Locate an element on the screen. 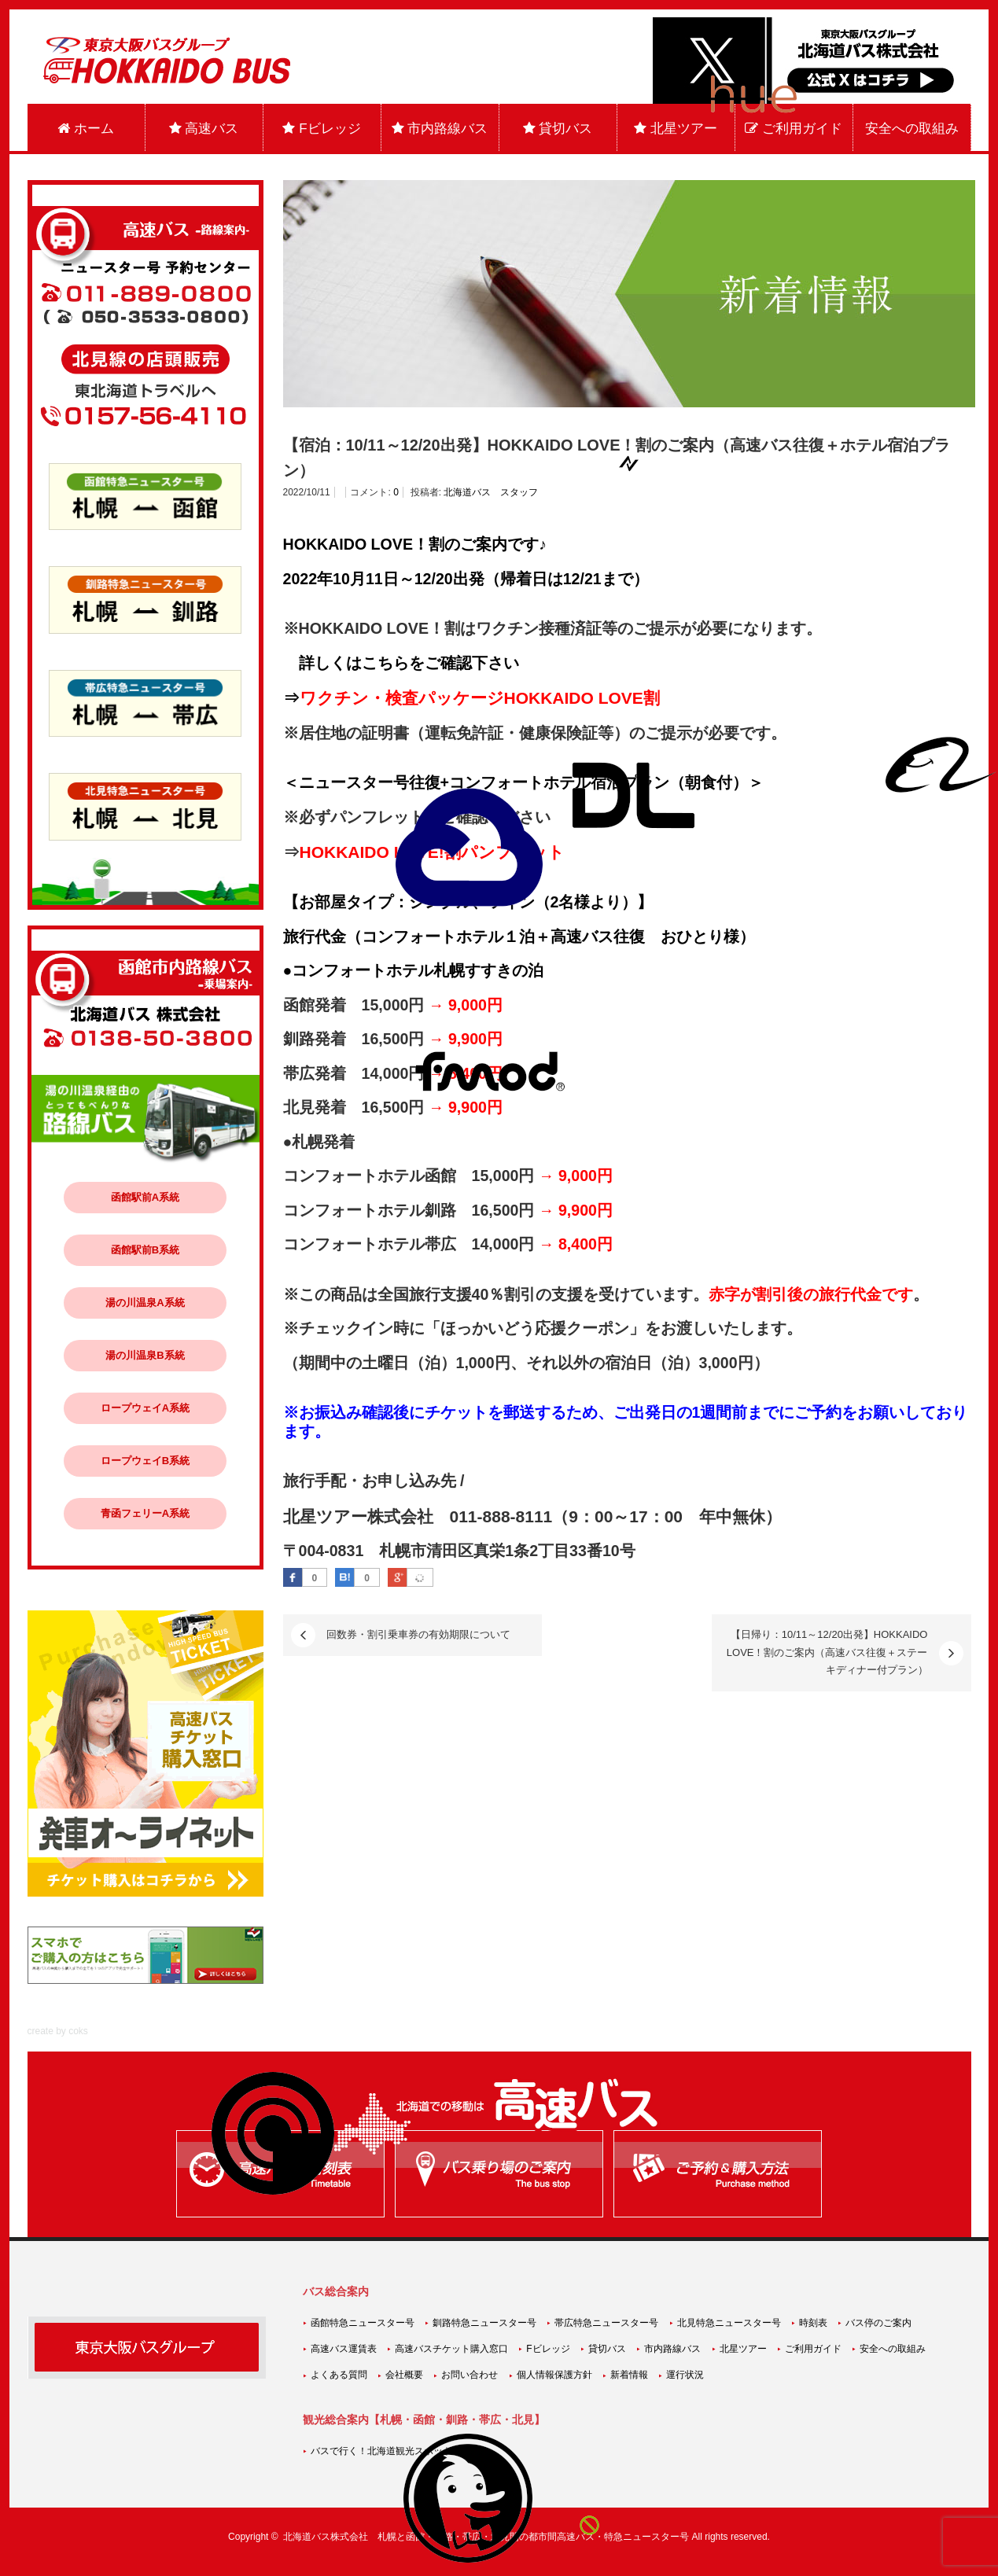 This screenshot has width=998, height=2576. indicates a blocked or restricted action is located at coordinates (589, 2525).